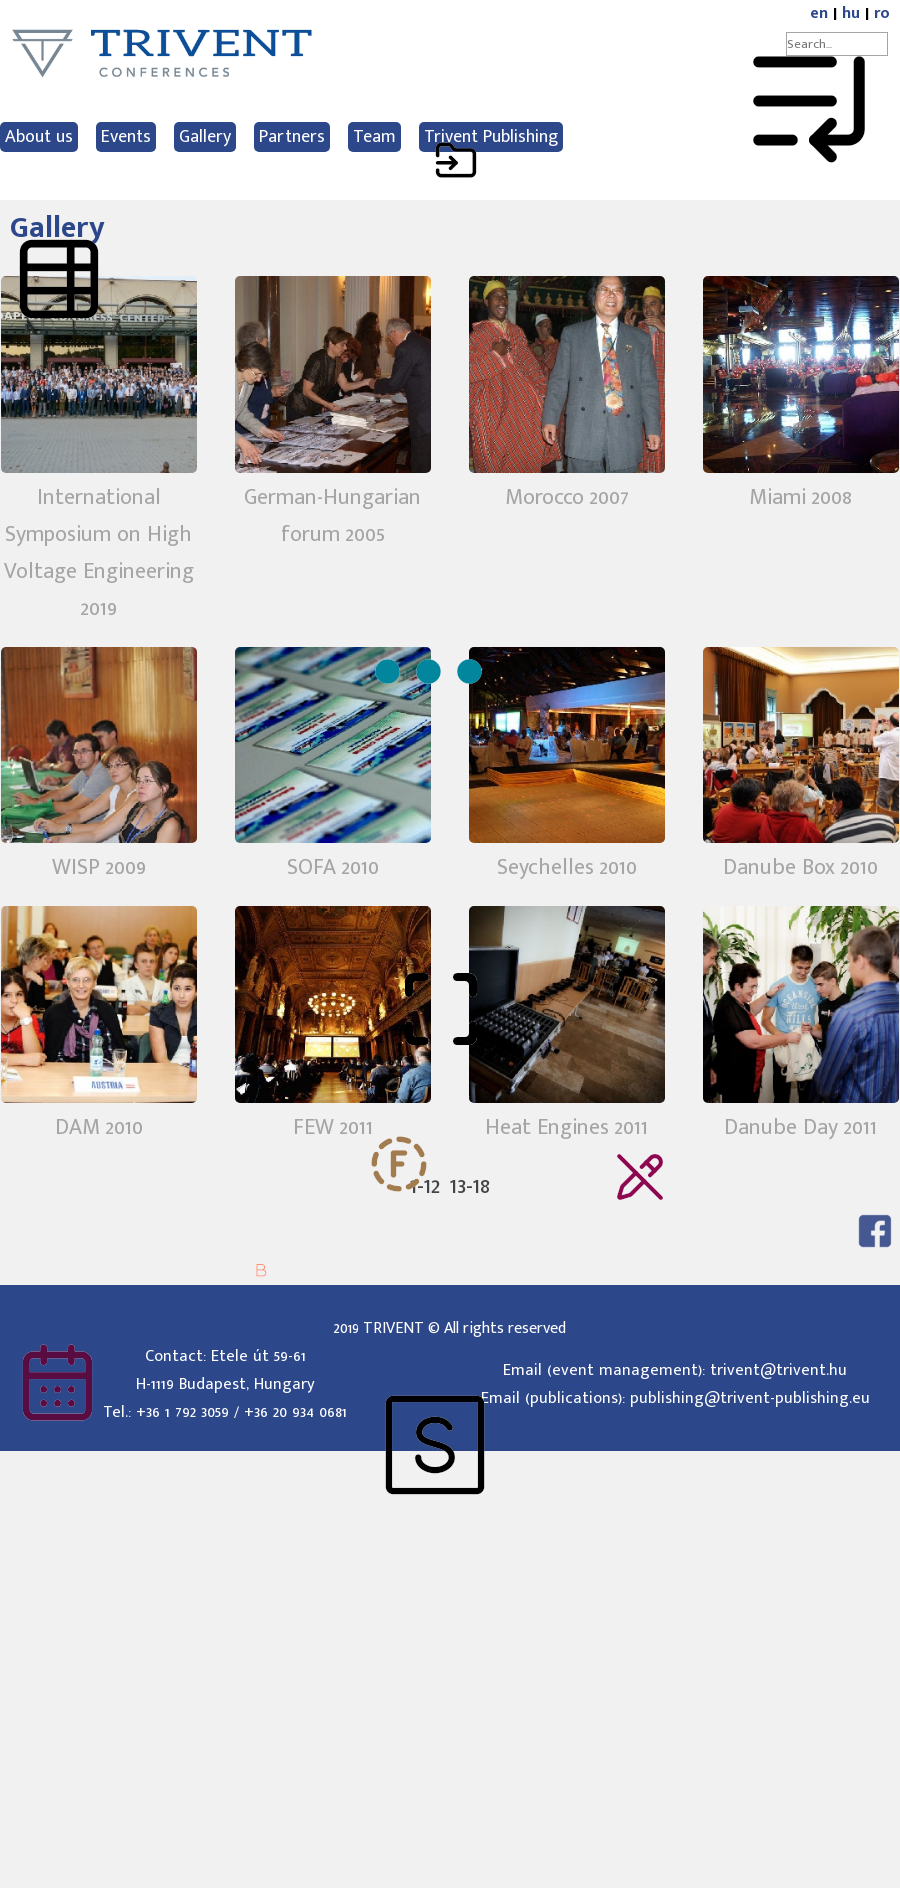 Image resolution: width=900 pixels, height=1888 pixels. What do you see at coordinates (809, 101) in the screenshot?
I see `move item to end of list` at bounding box center [809, 101].